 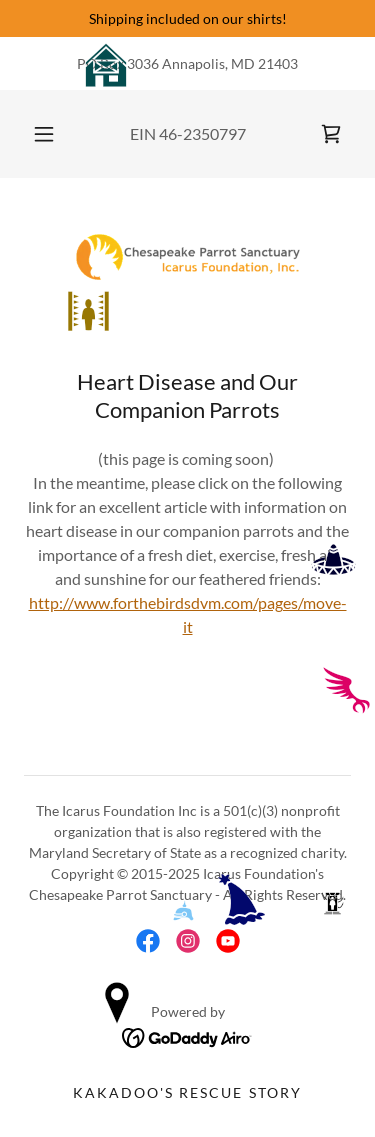 I want to click on enter cryogenic sleep or stasis mode, so click(x=332, y=903).